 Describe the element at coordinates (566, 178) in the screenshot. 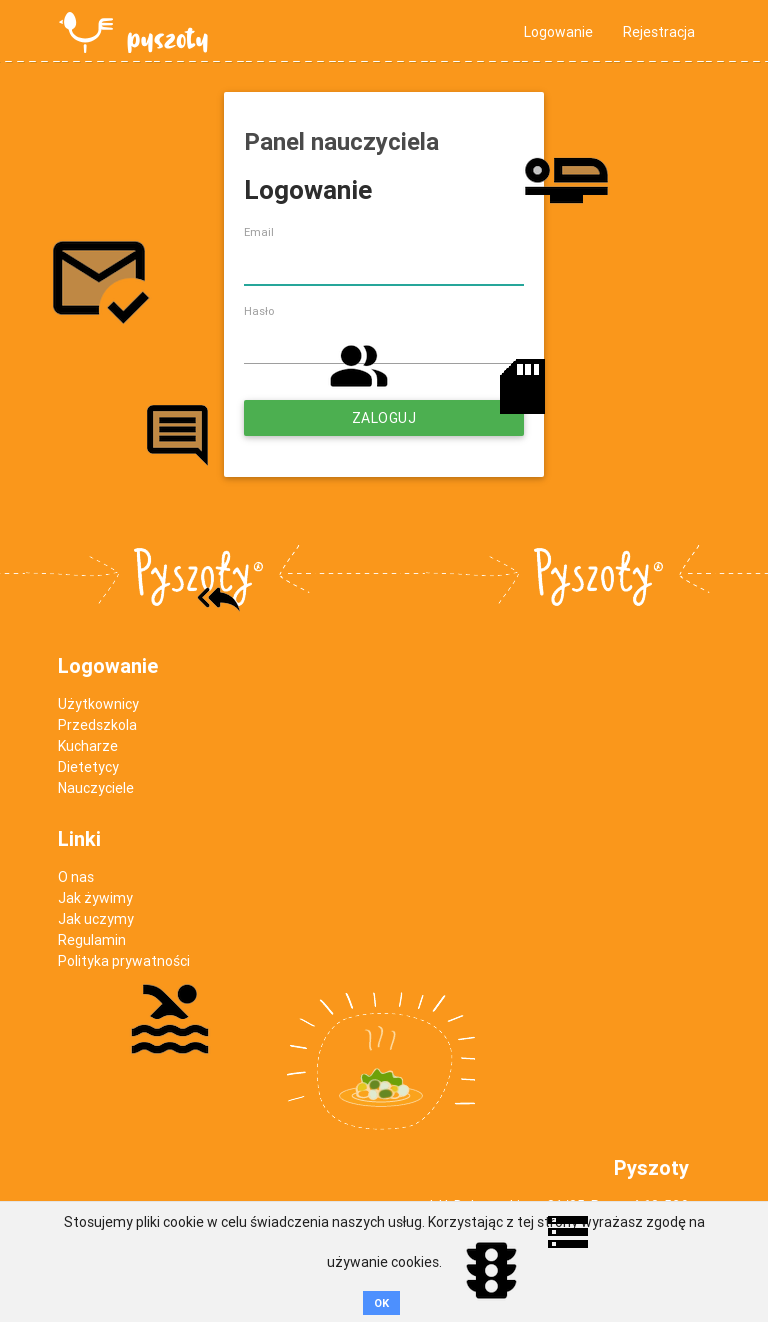

I see `select flat bed seat option` at that location.